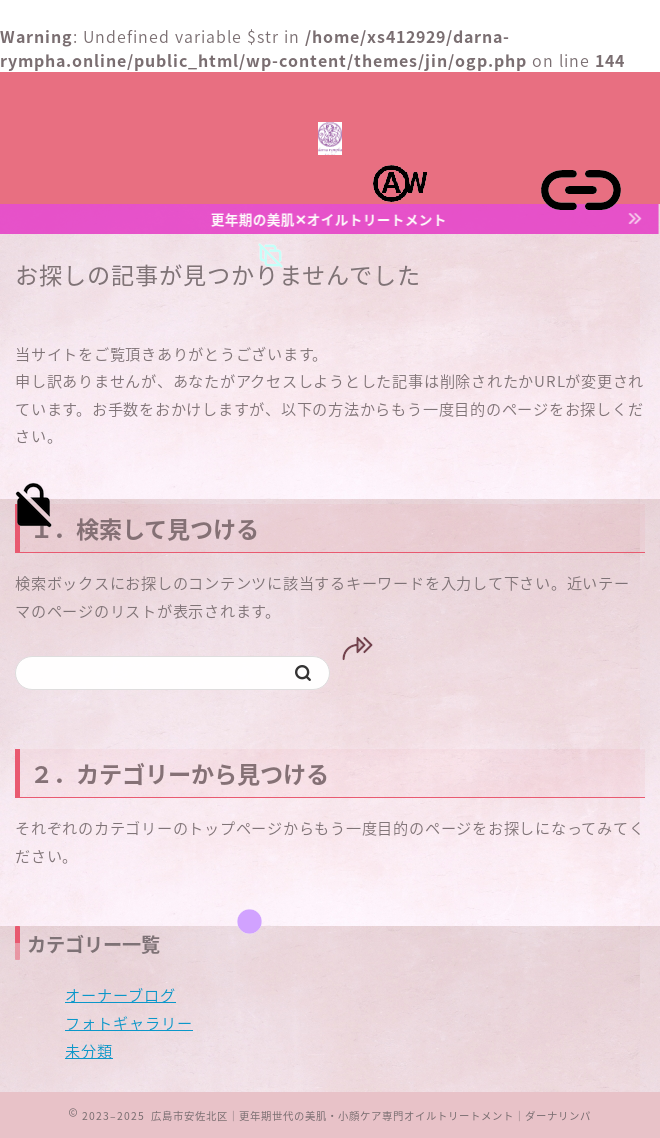 This screenshot has height=1138, width=660. I want to click on indicates an unread notification or message, so click(249, 921).